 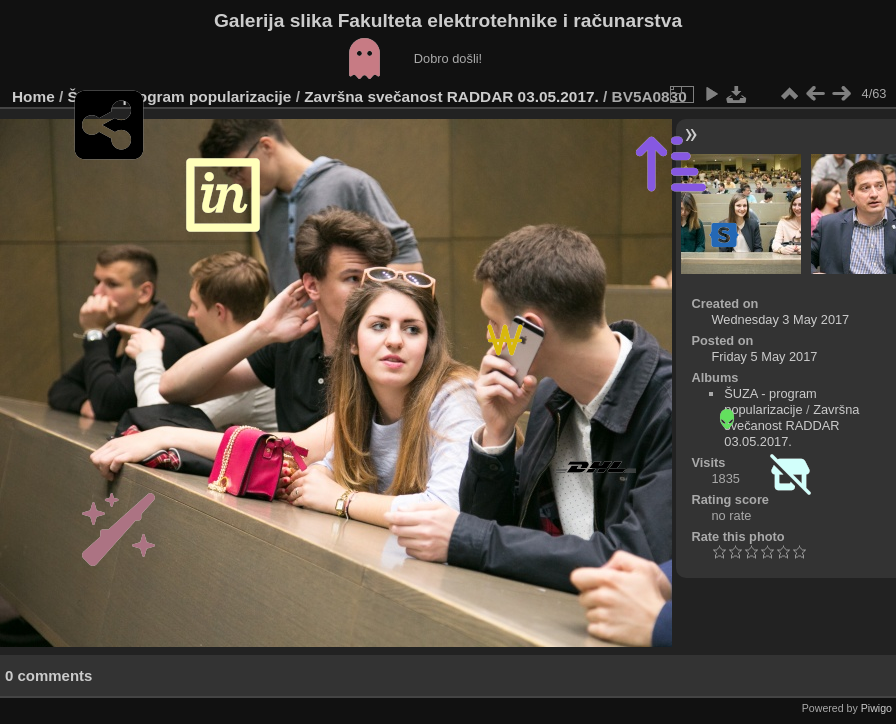 What do you see at coordinates (724, 235) in the screenshot?
I see `statamic content management system logo` at bounding box center [724, 235].